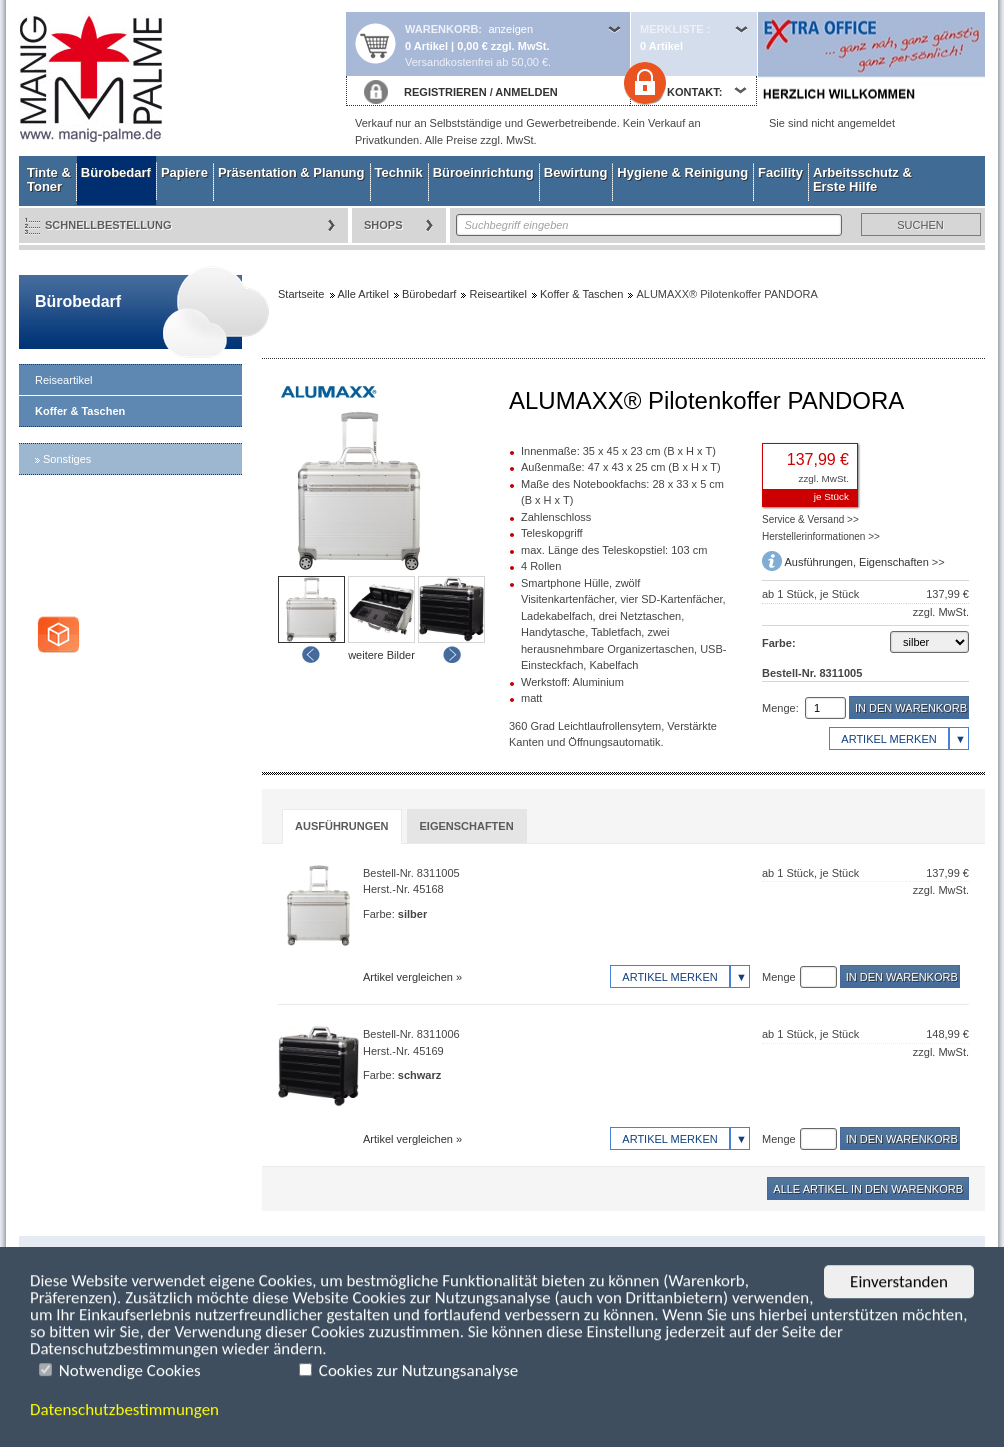 Image resolution: width=1004 pixels, height=1447 pixels. Describe the element at coordinates (58, 633) in the screenshot. I see `open a 3ds format 3d model file` at that location.